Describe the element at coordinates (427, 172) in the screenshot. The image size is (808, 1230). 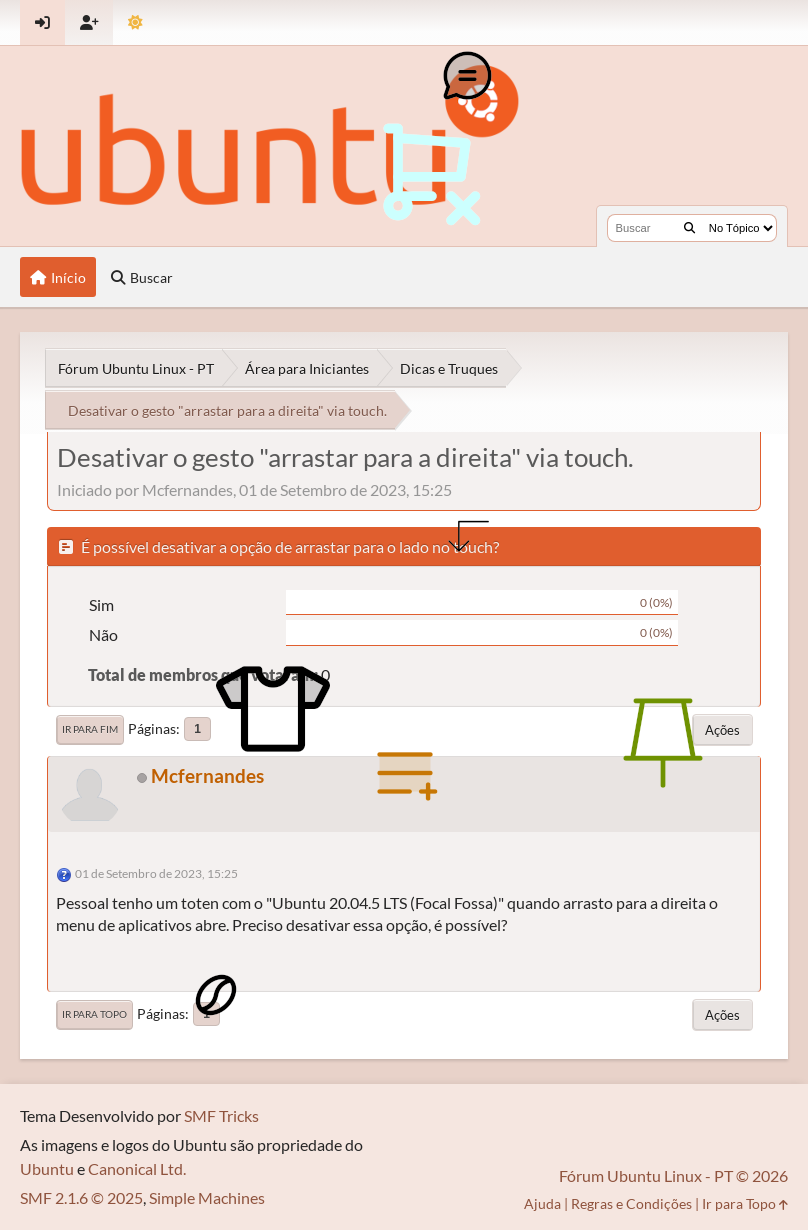
I see `remove item from cart` at that location.